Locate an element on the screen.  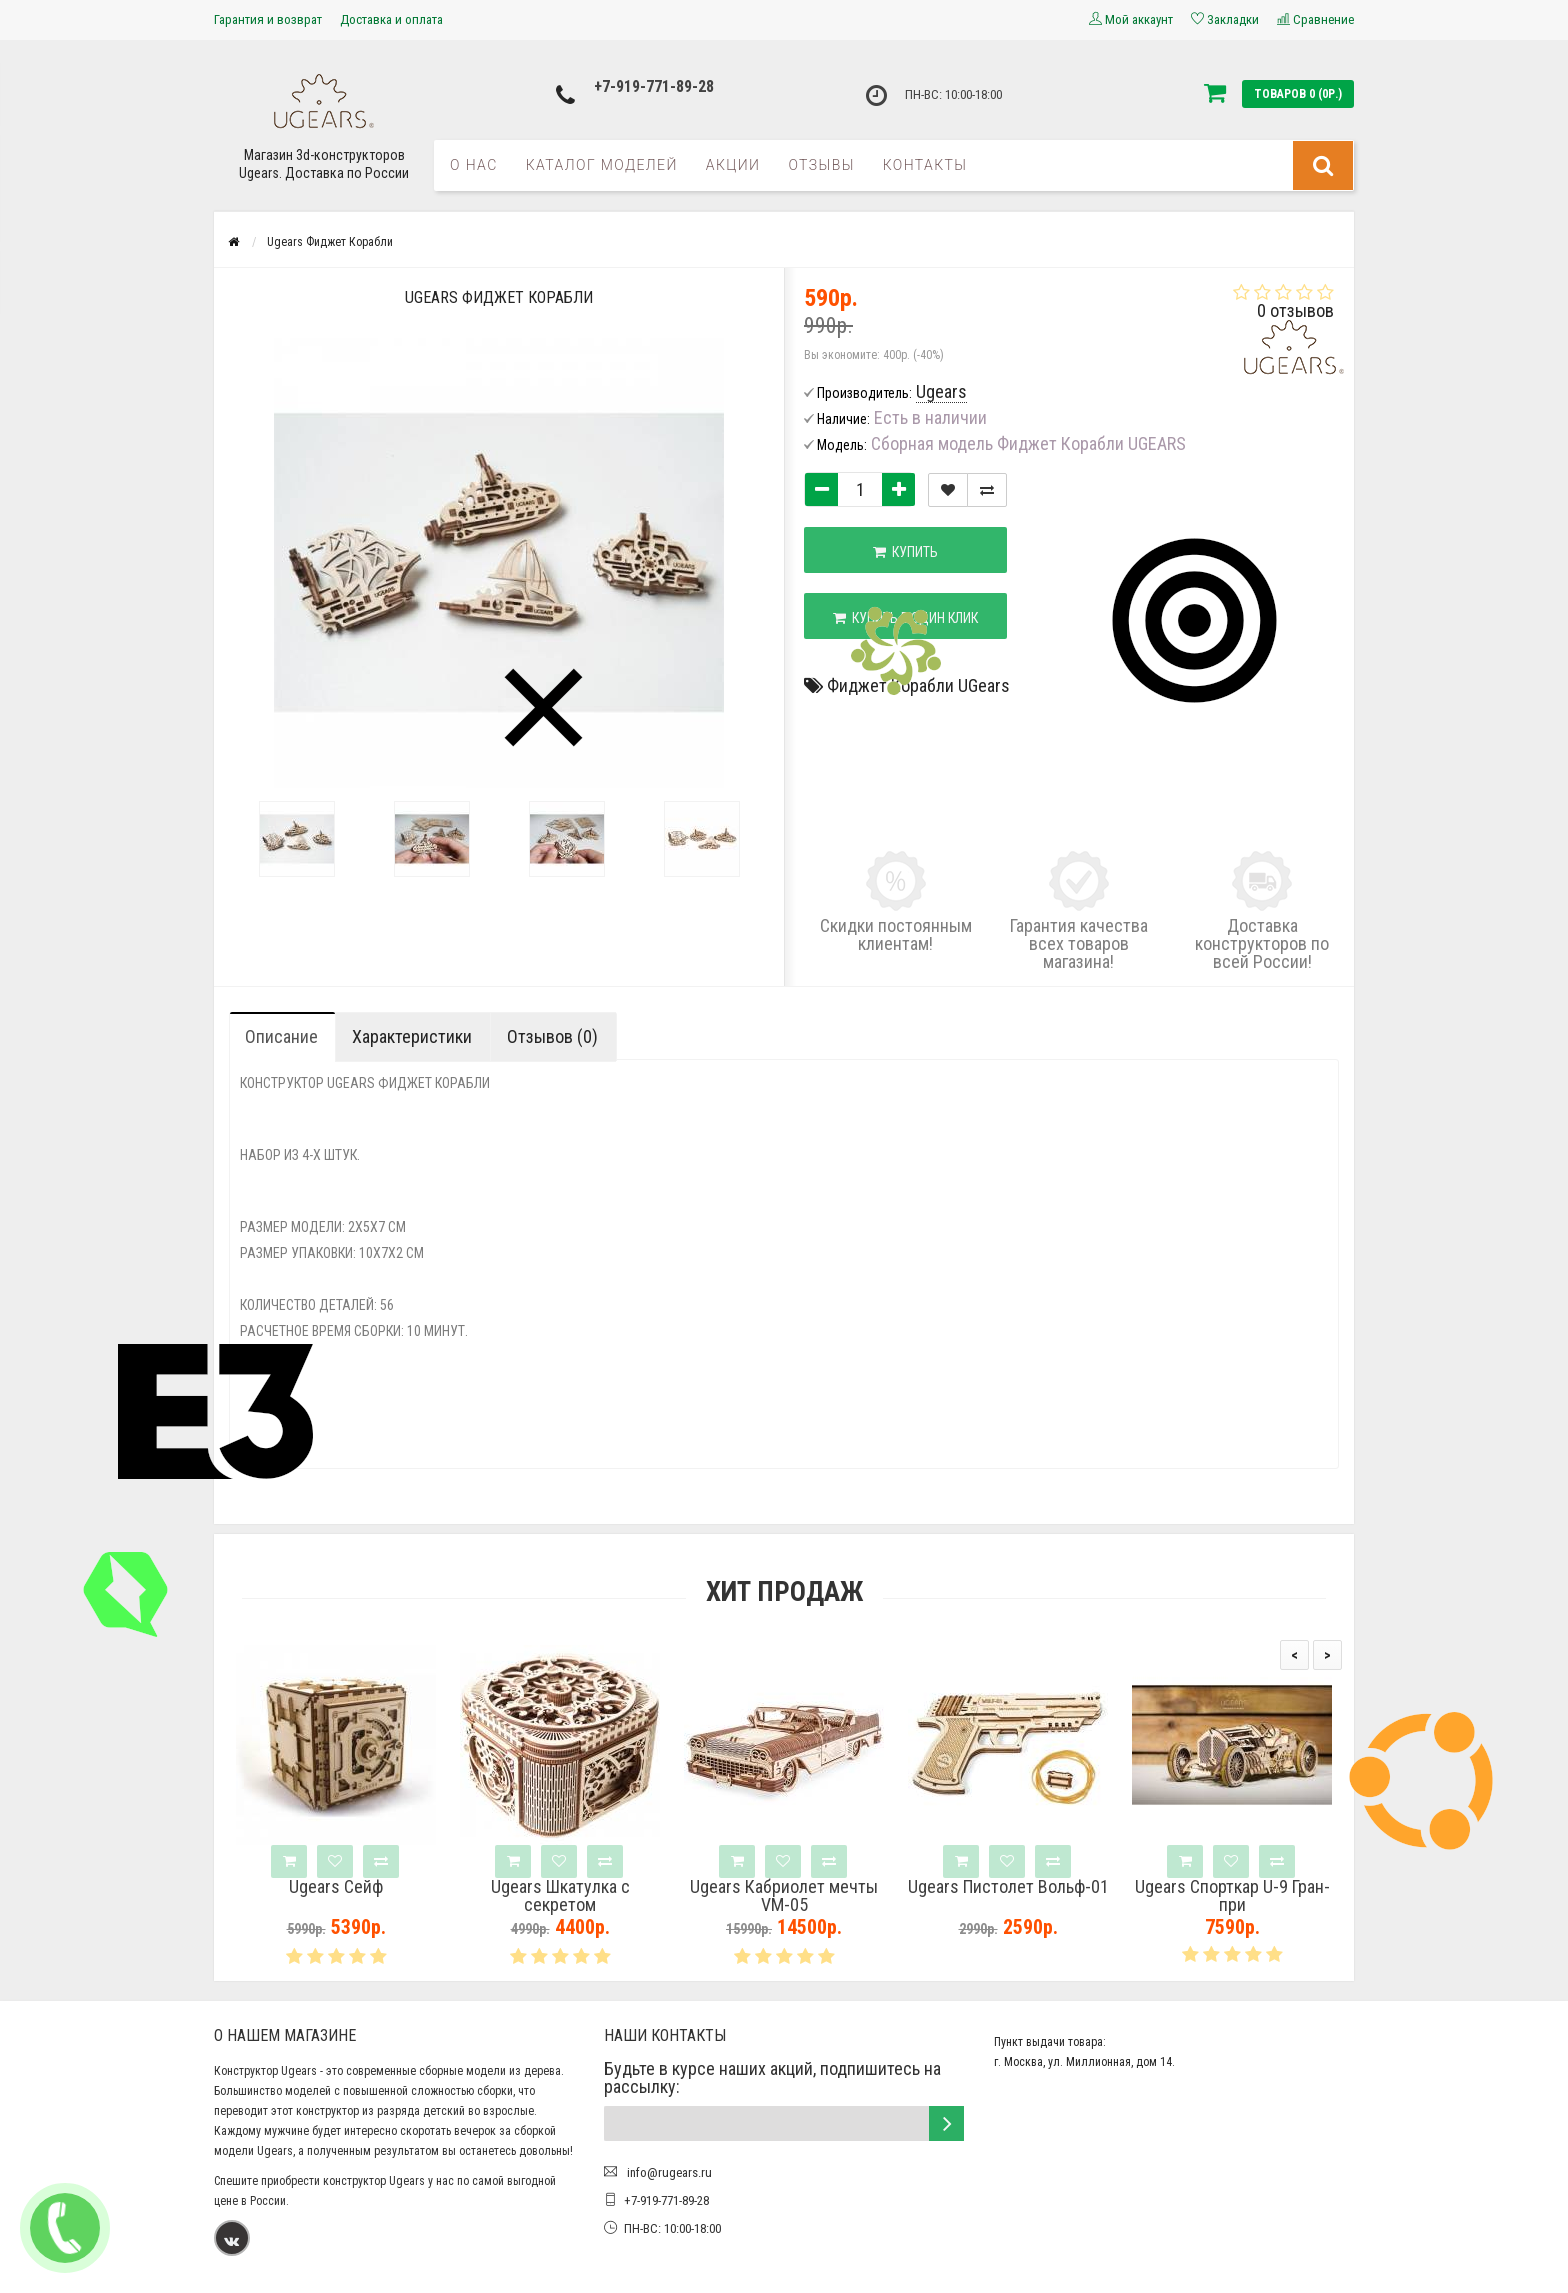
qwik framework logo is located at coordinates (125, 1594).